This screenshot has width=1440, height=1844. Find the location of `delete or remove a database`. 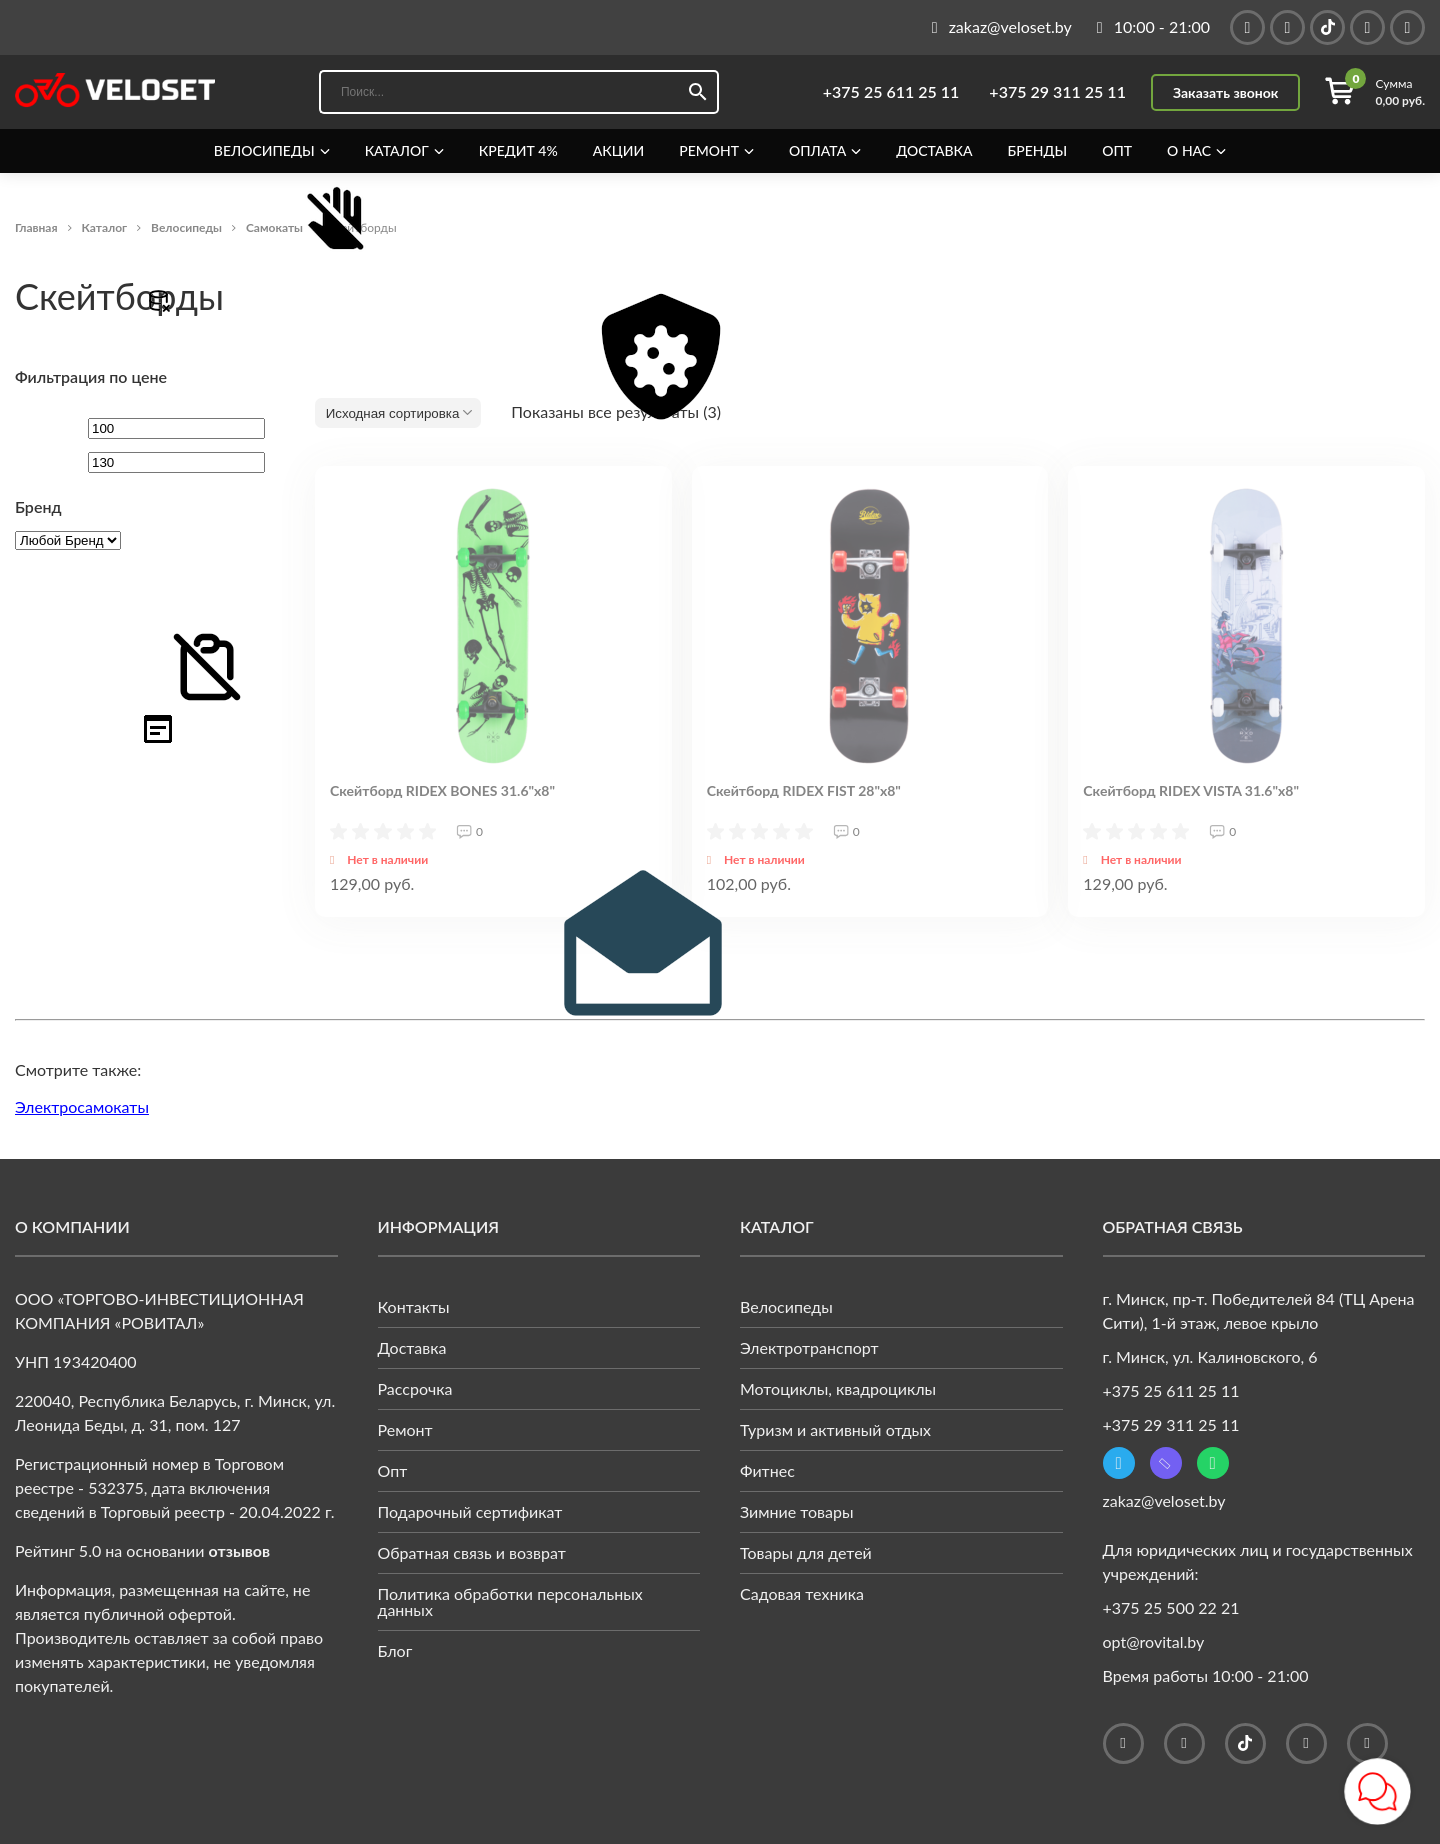

delete or remove a database is located at coordinates (158, 300).